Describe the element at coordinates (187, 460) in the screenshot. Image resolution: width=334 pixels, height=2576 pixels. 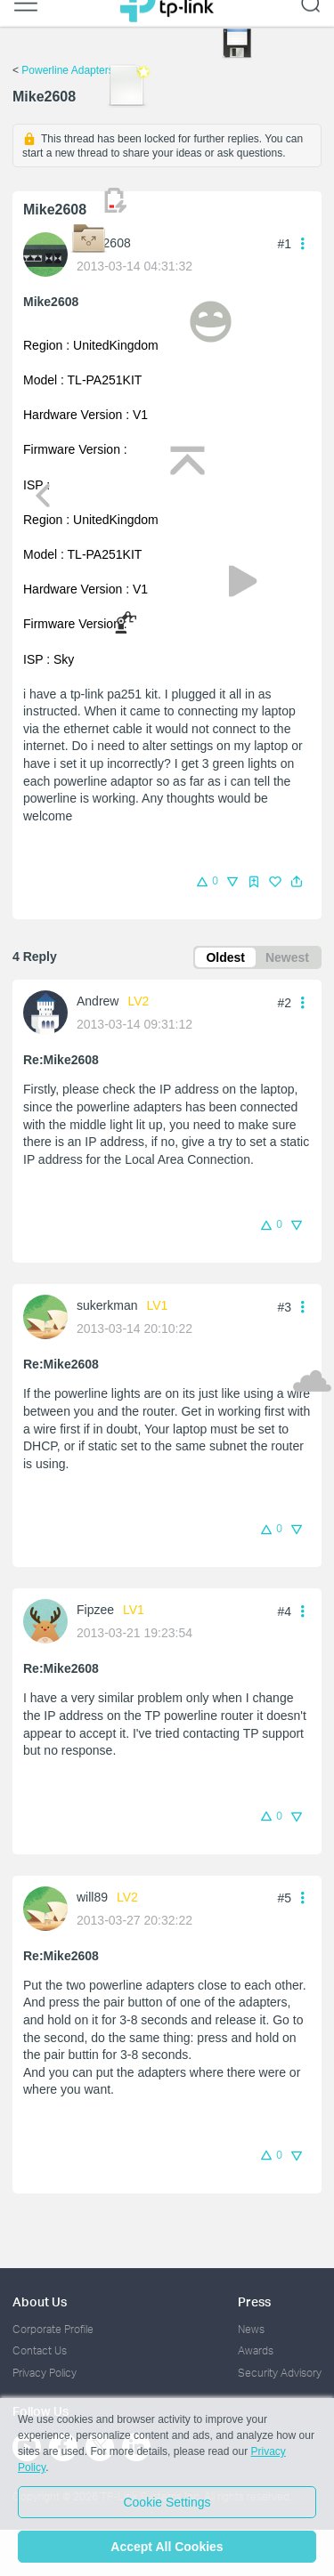
I see `scroll to top of page` at that location.